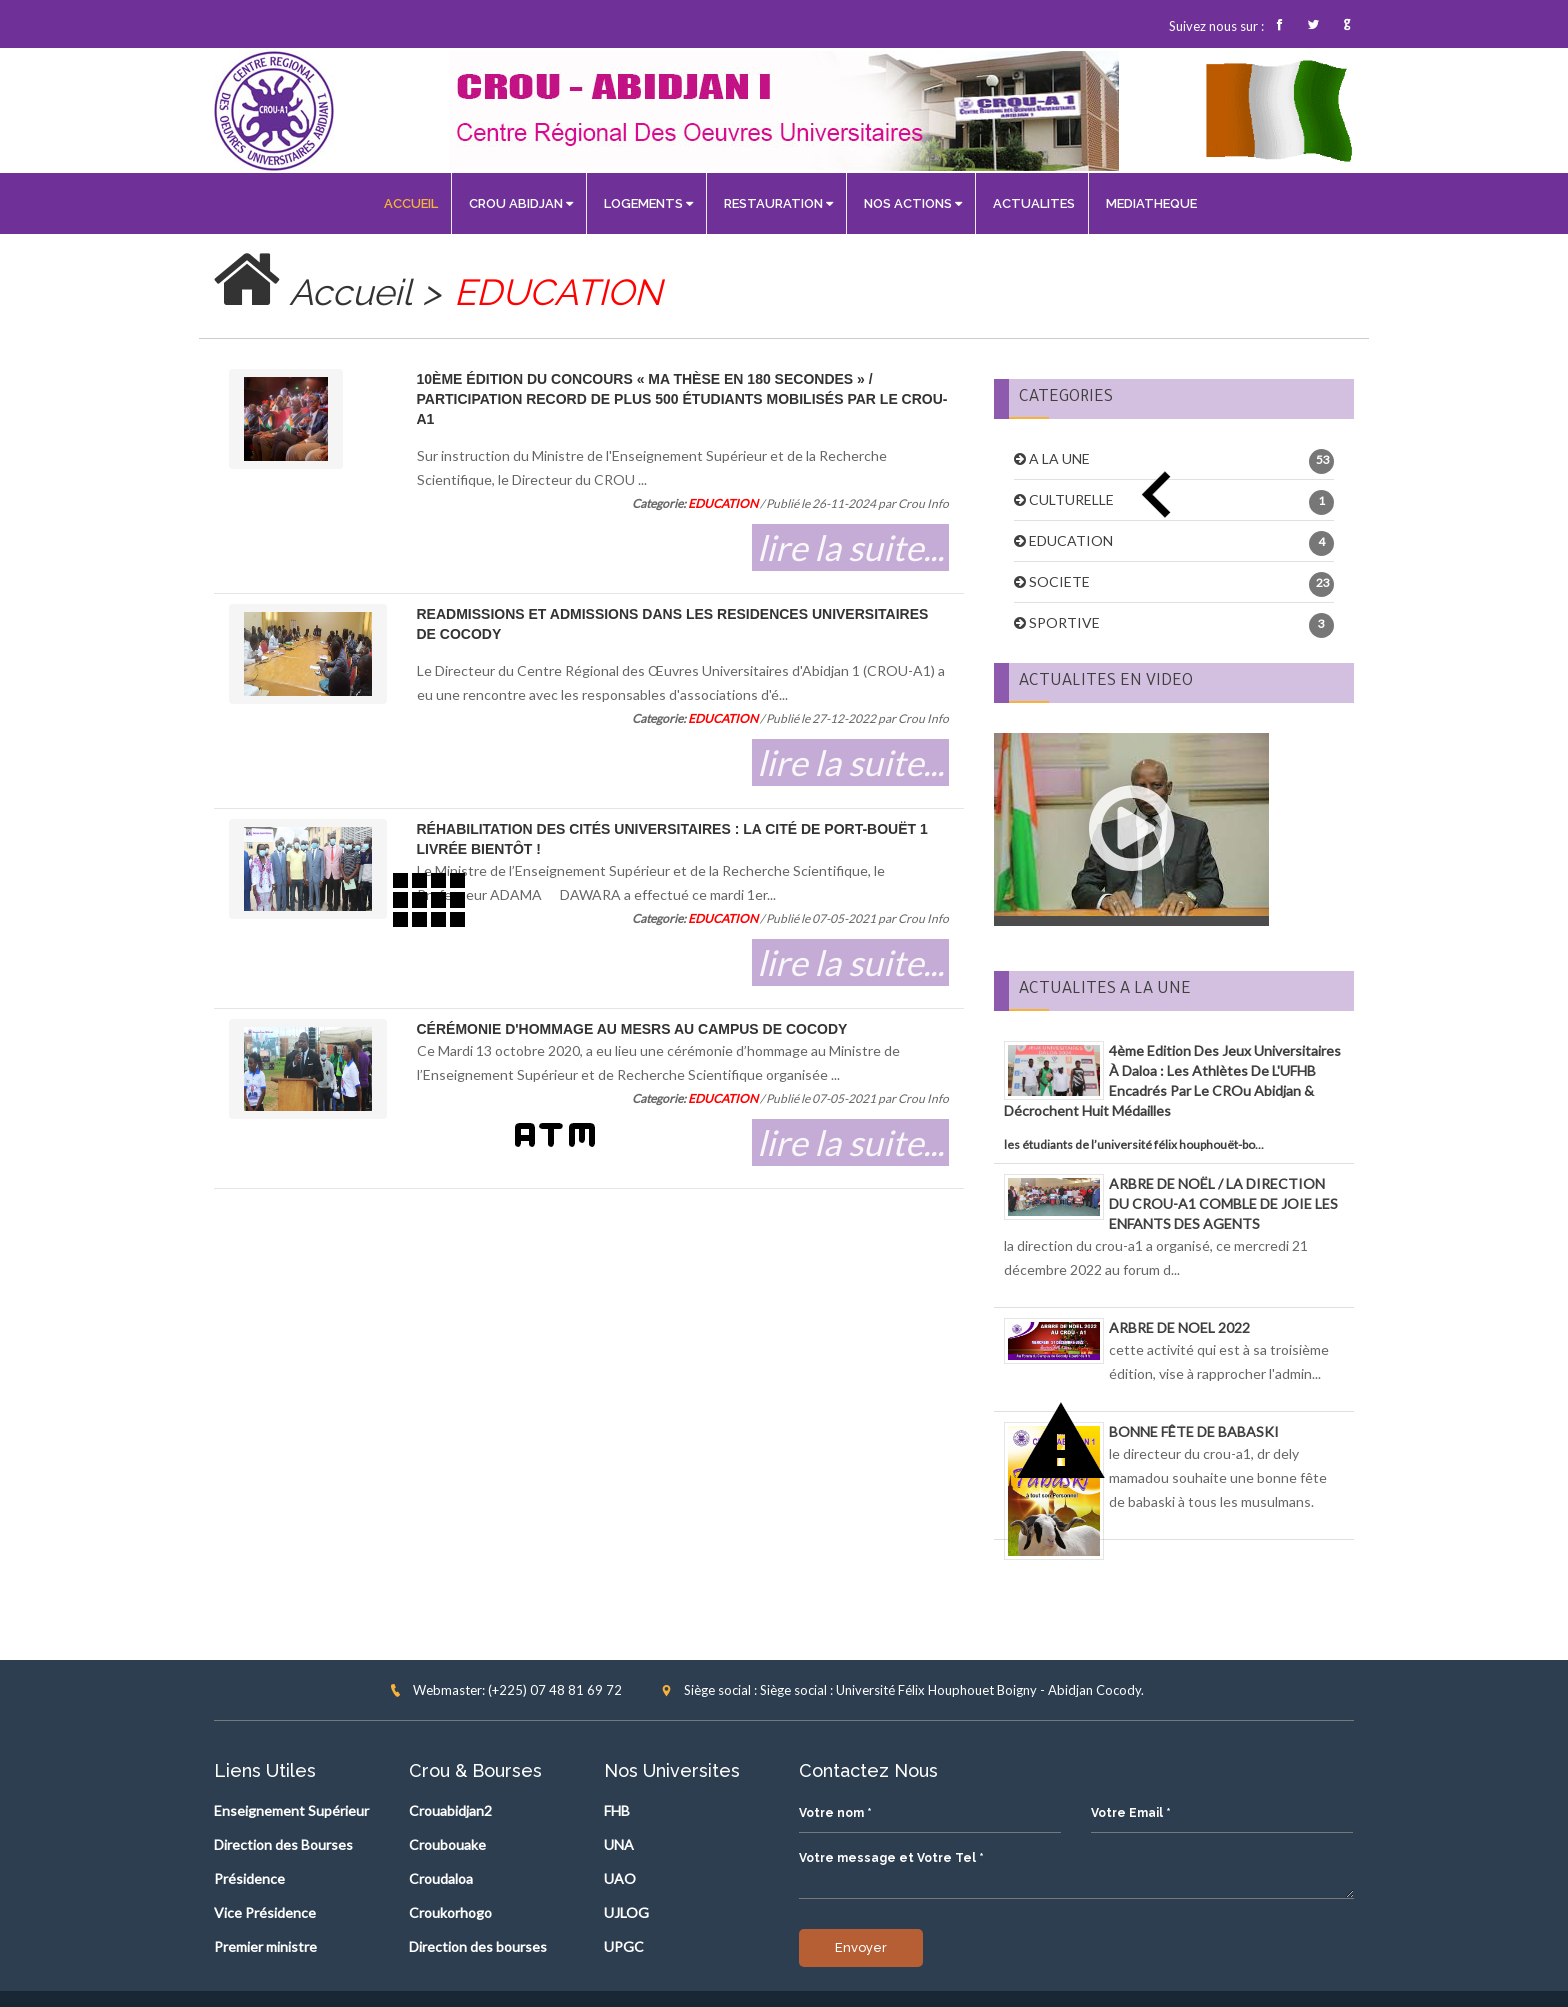 Image resolution: width=1568 pixels, height=2007 pixels. Describe the element at coordinates (555, 1135) in the screenshot. I see `find nearby ATM locations` at that location.